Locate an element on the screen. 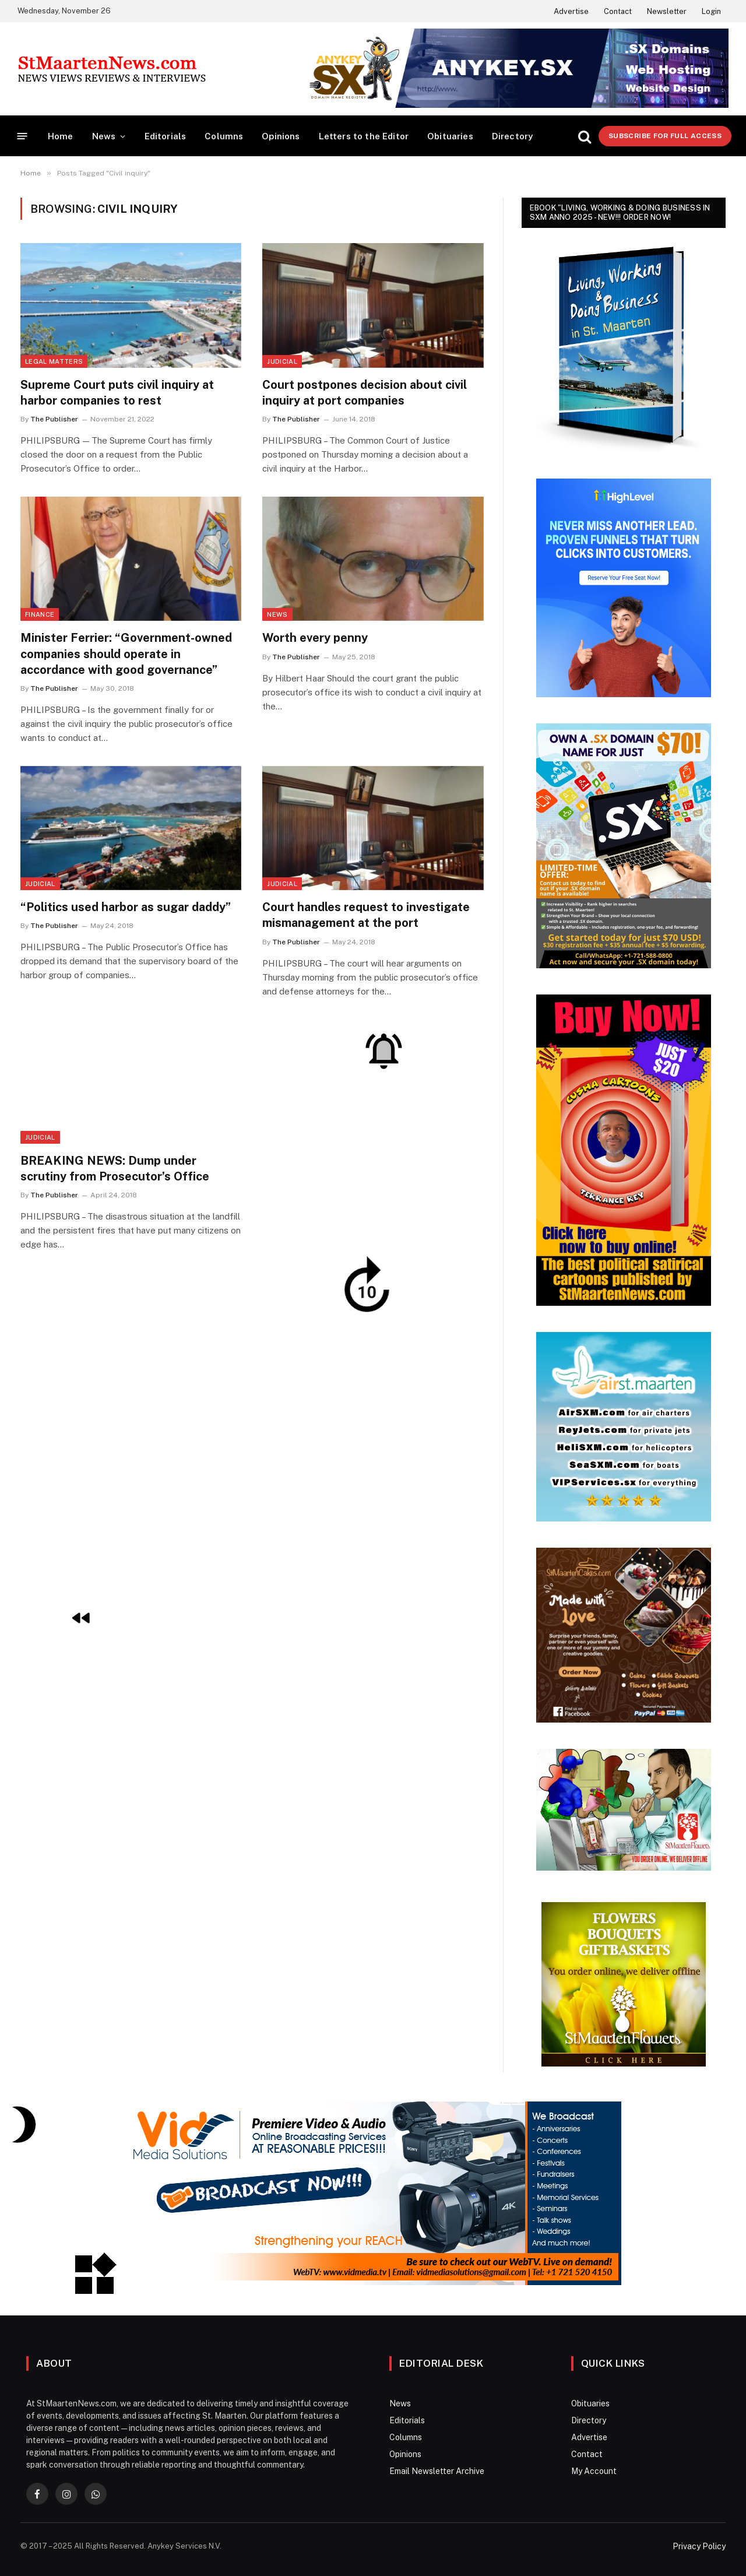 Image resolution: width=746 pixels, height=2576 pixels. access home screen widgets is located at coordinates (94, 2275).